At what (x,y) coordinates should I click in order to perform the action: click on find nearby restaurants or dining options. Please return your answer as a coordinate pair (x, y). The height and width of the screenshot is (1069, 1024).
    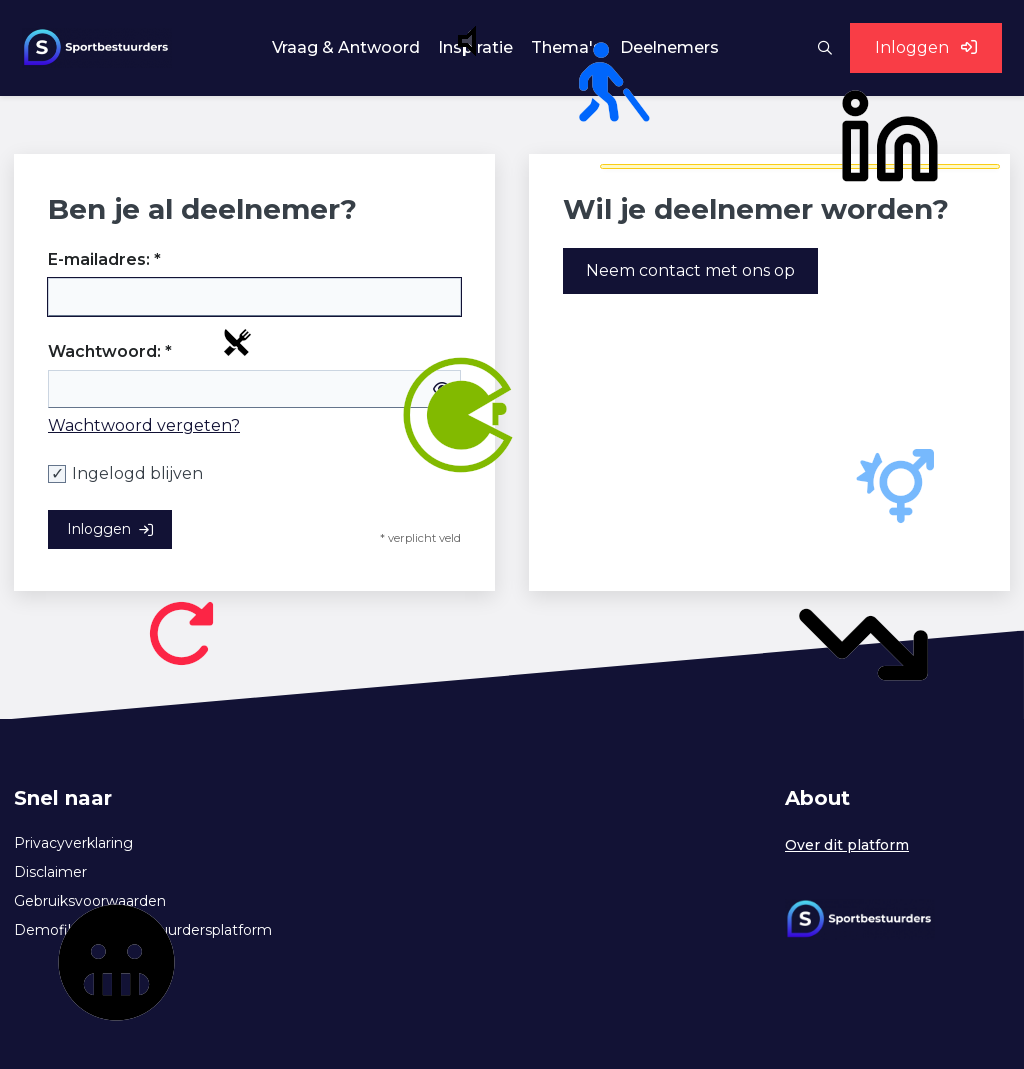
    Looking at the image, I should click on (237, 342).